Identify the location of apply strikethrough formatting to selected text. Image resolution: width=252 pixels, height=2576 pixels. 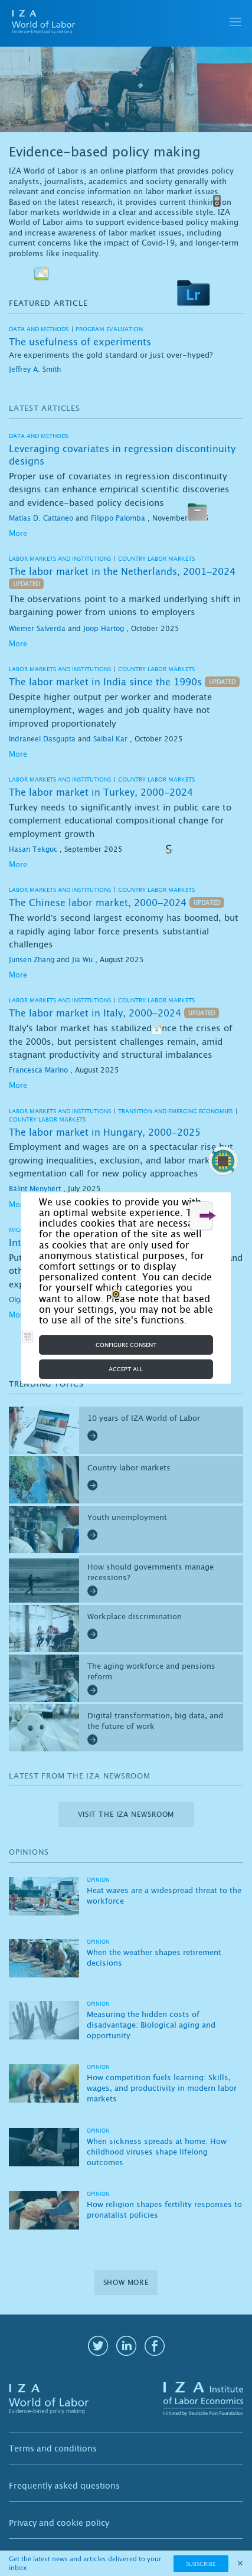
(169, 849).